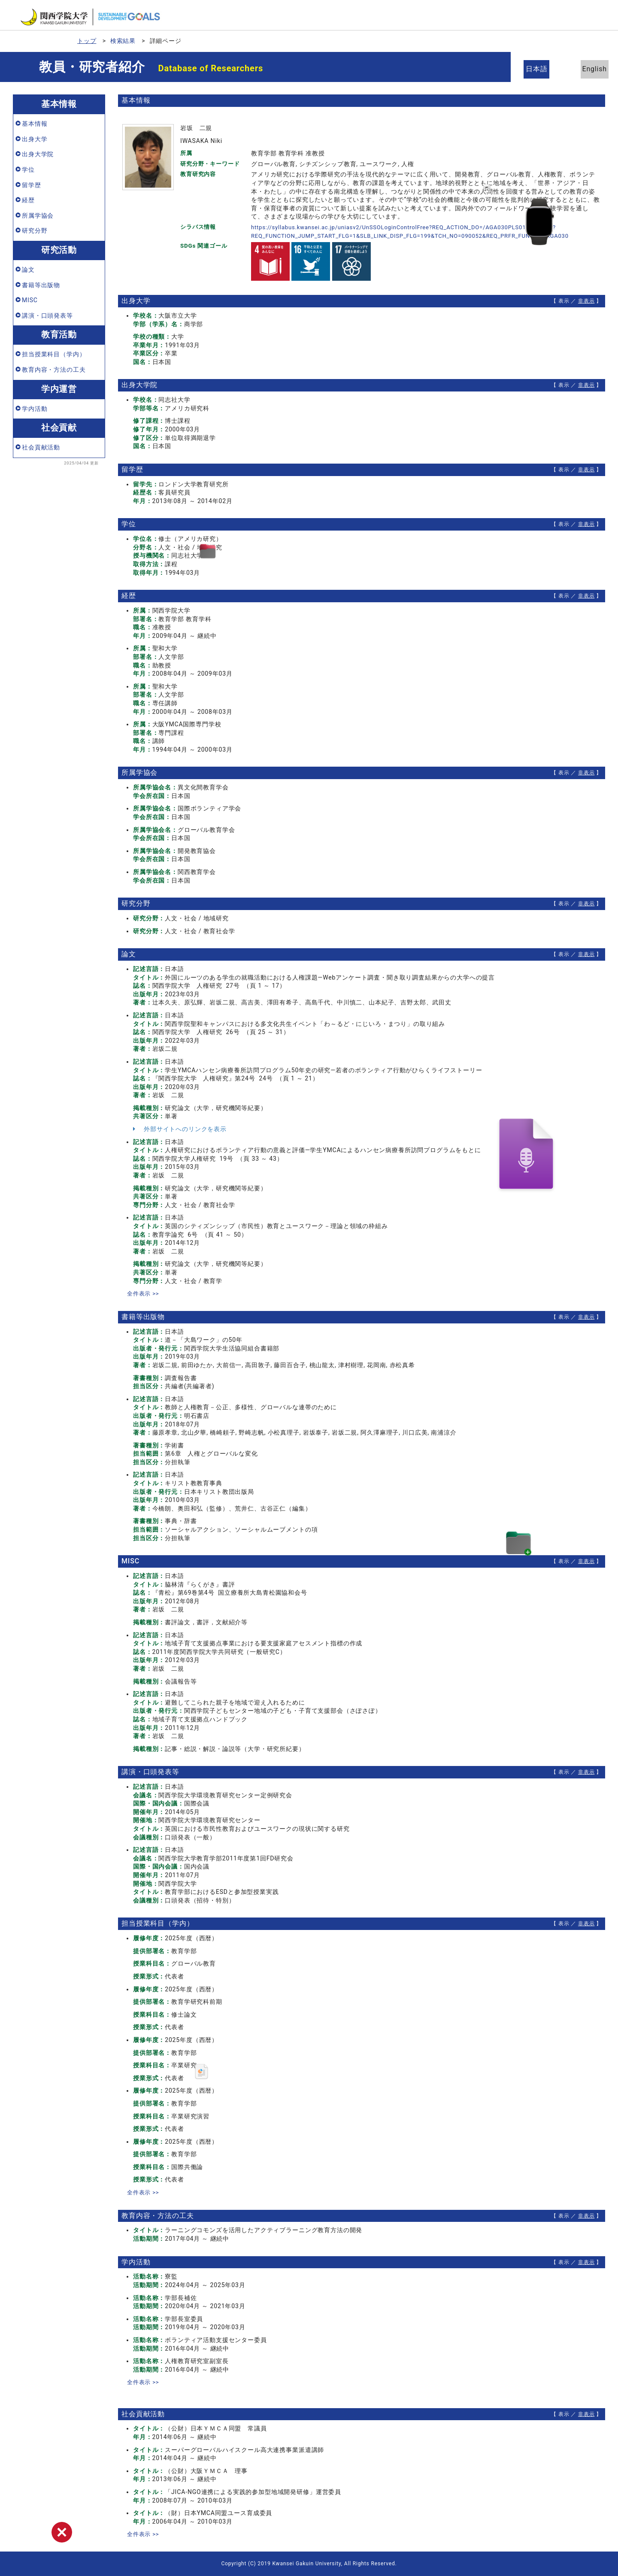  What do you see at coordinates (526, 1155) in the screenshot?
I see `a podcast audio file` at bounding box center [526, 1155].